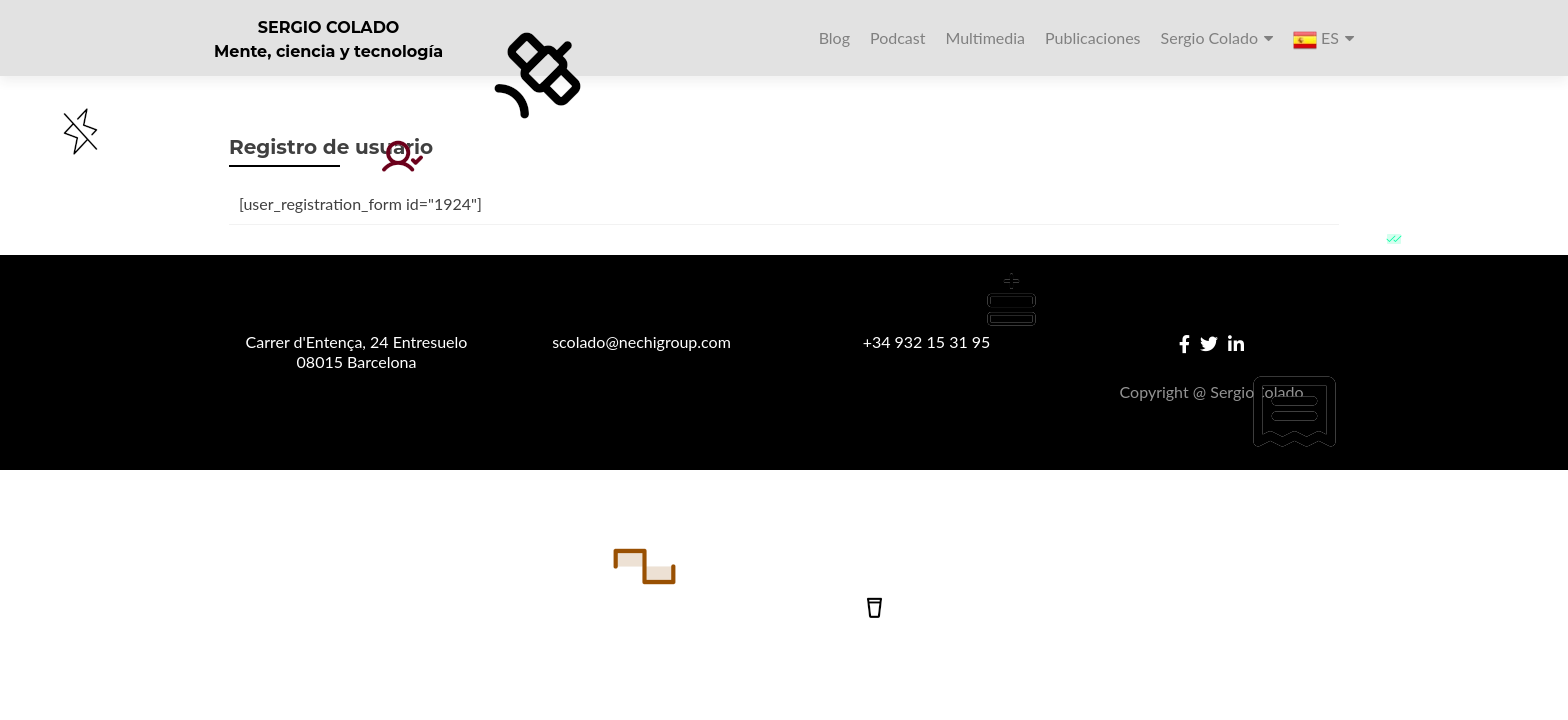 The image size is (1568, 720). I want to click on user verified or approved, so click(401, 157).